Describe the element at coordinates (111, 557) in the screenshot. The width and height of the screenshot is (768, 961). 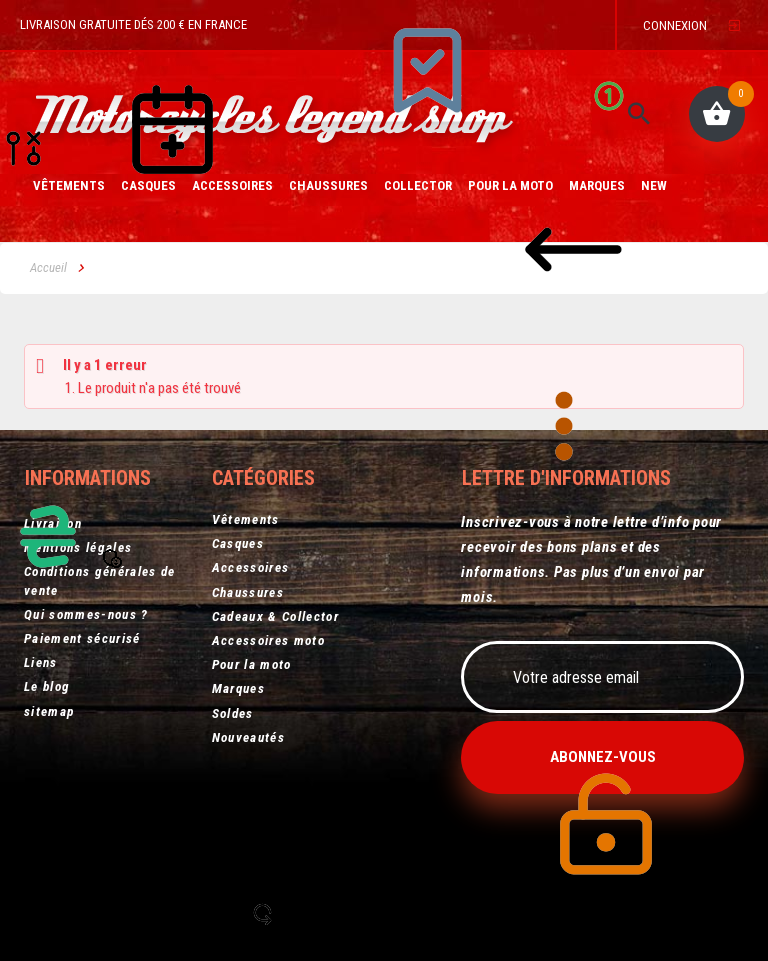
I see `access admin or user security settings` at that location.